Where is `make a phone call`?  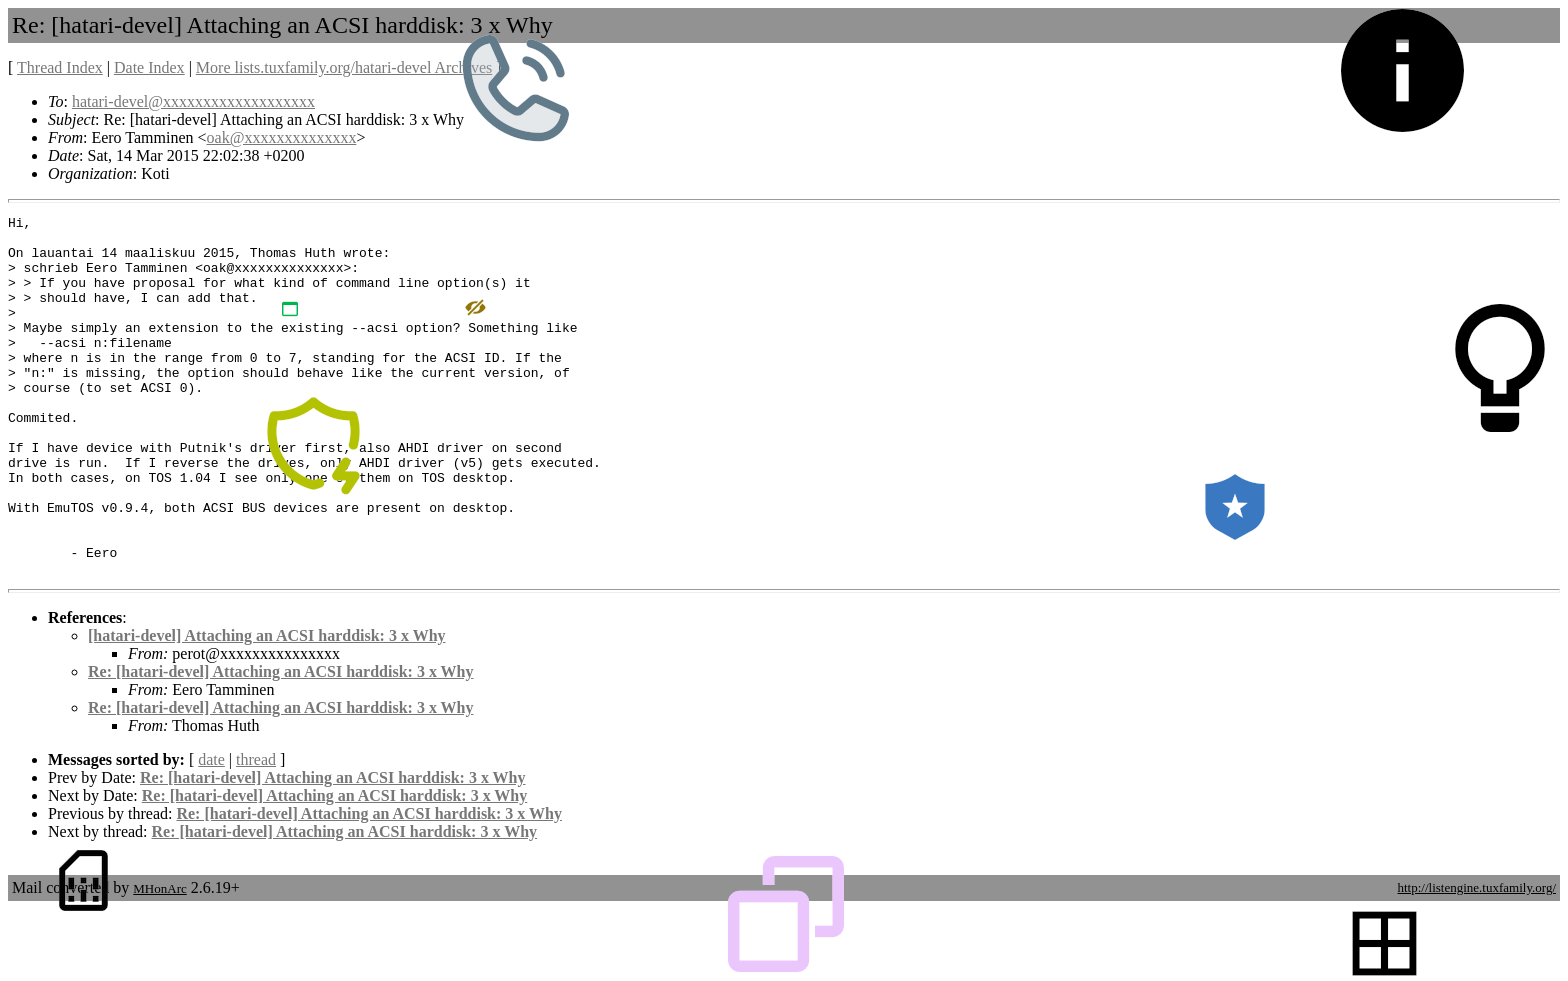 make a phone call is located at coordinates (518, 86).